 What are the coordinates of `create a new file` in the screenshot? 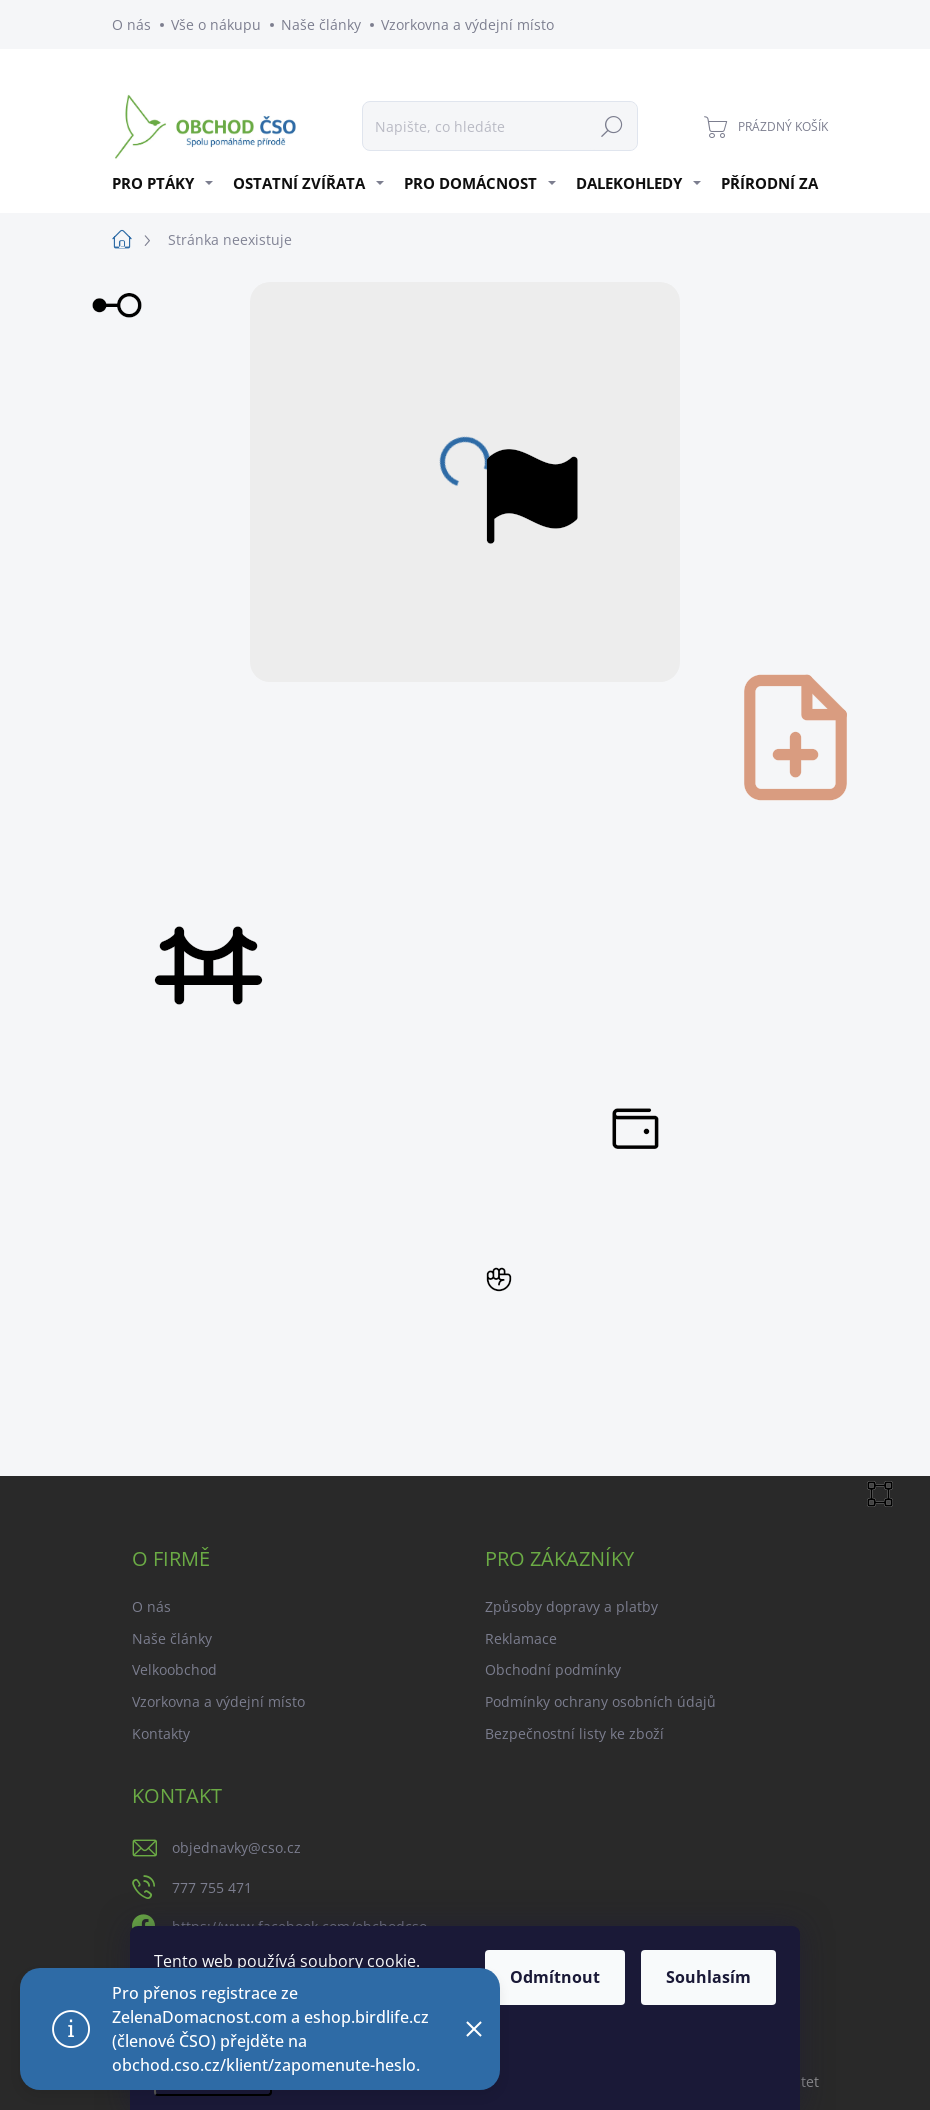 It's located at (795, 737).